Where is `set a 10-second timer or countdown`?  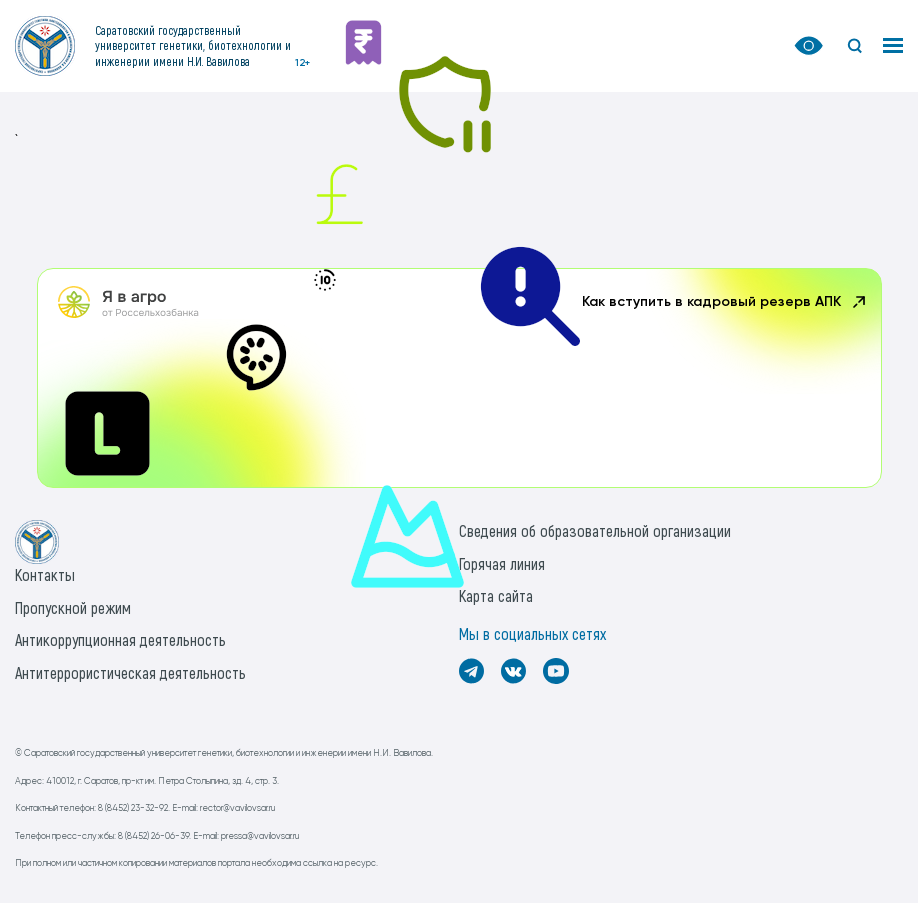
set a 10-second timer or countdown is located at coordinates (325, 280).